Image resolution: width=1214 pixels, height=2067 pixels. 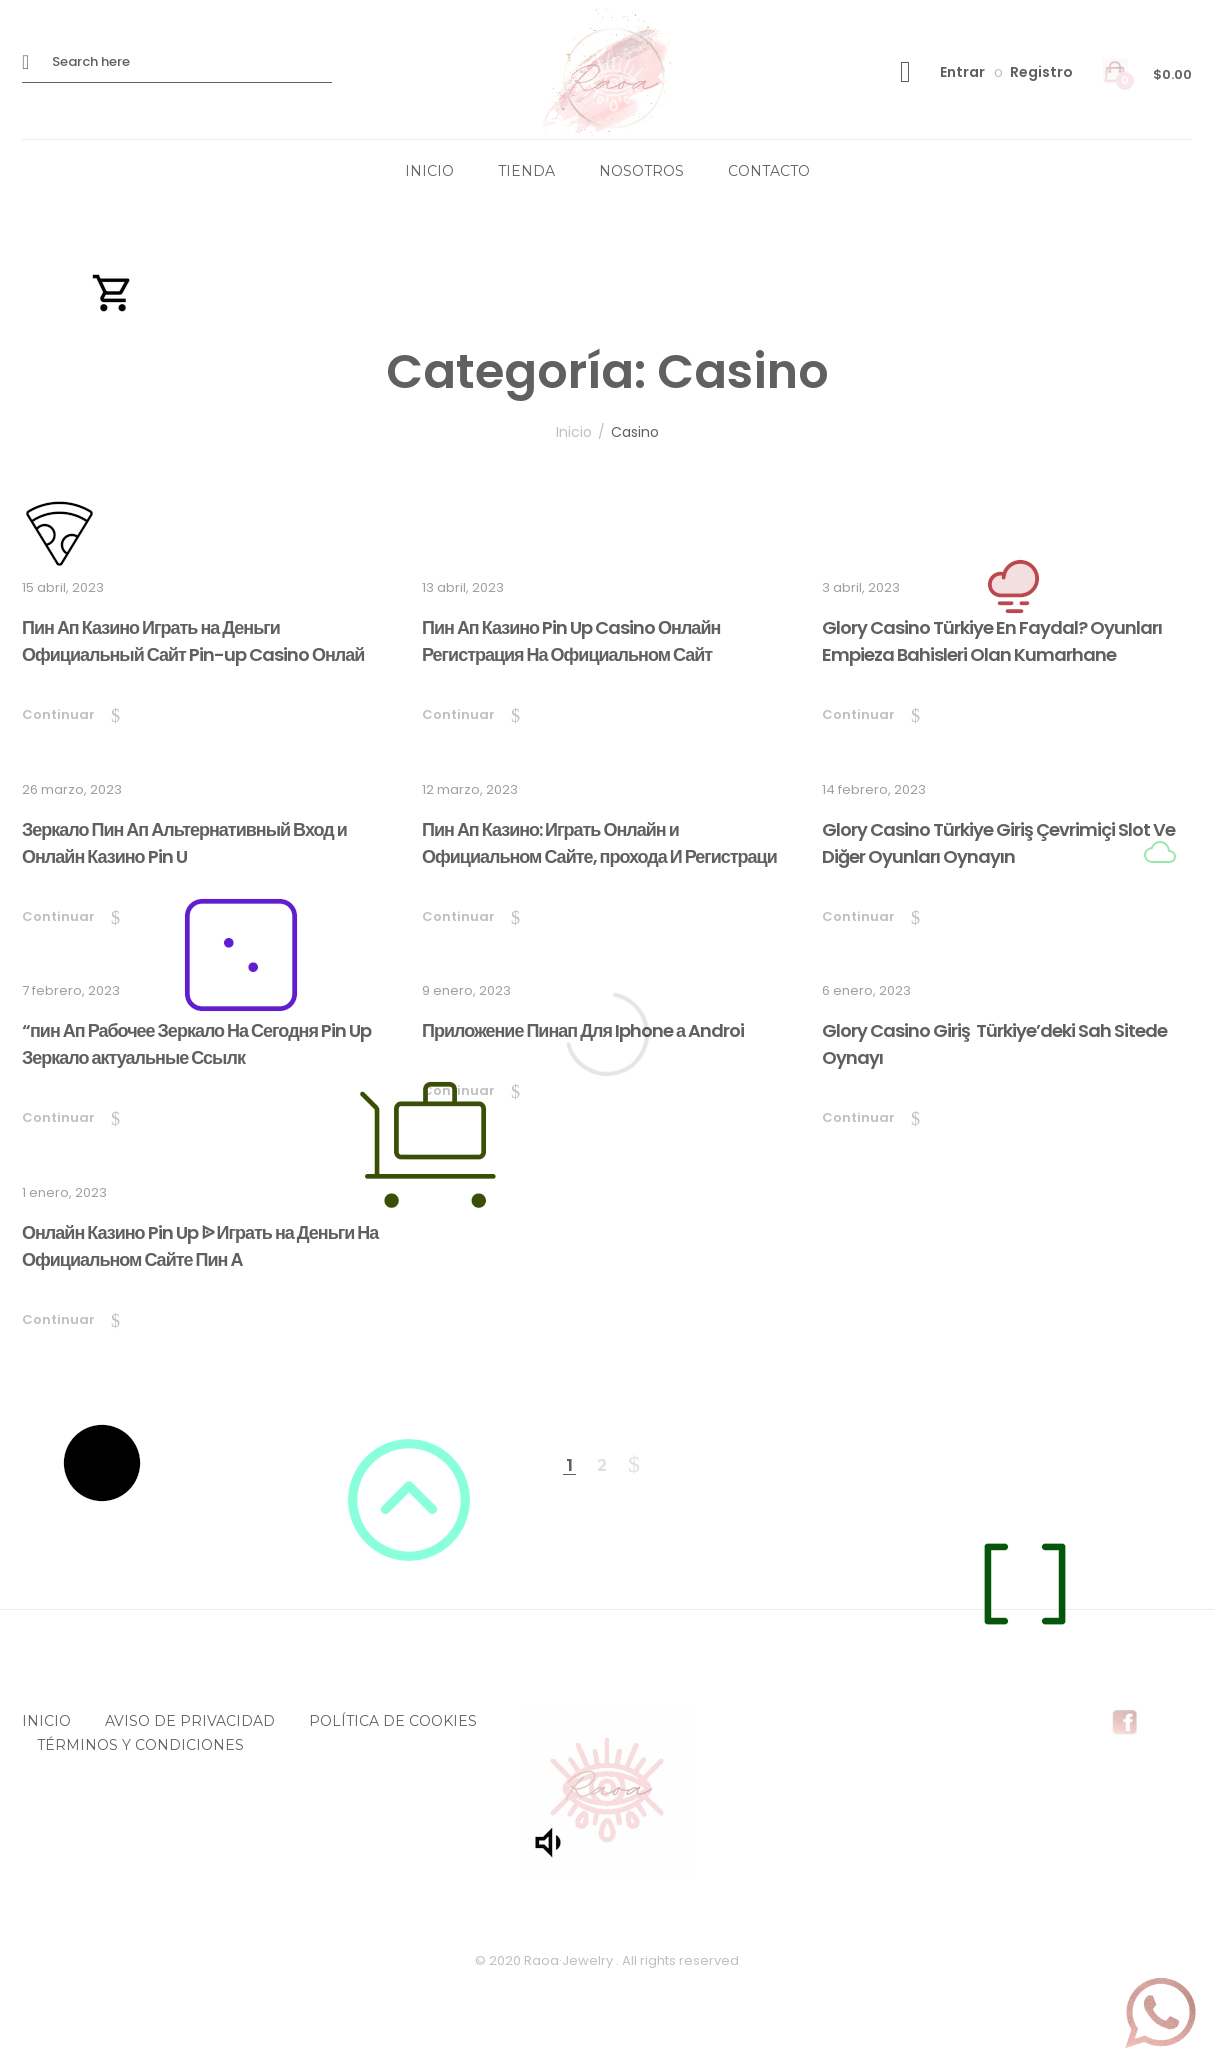 What do you see at coordinates (548, 1842) in the screenshot?
I see `decrease audio volume` at bounding box center [548, 1842].